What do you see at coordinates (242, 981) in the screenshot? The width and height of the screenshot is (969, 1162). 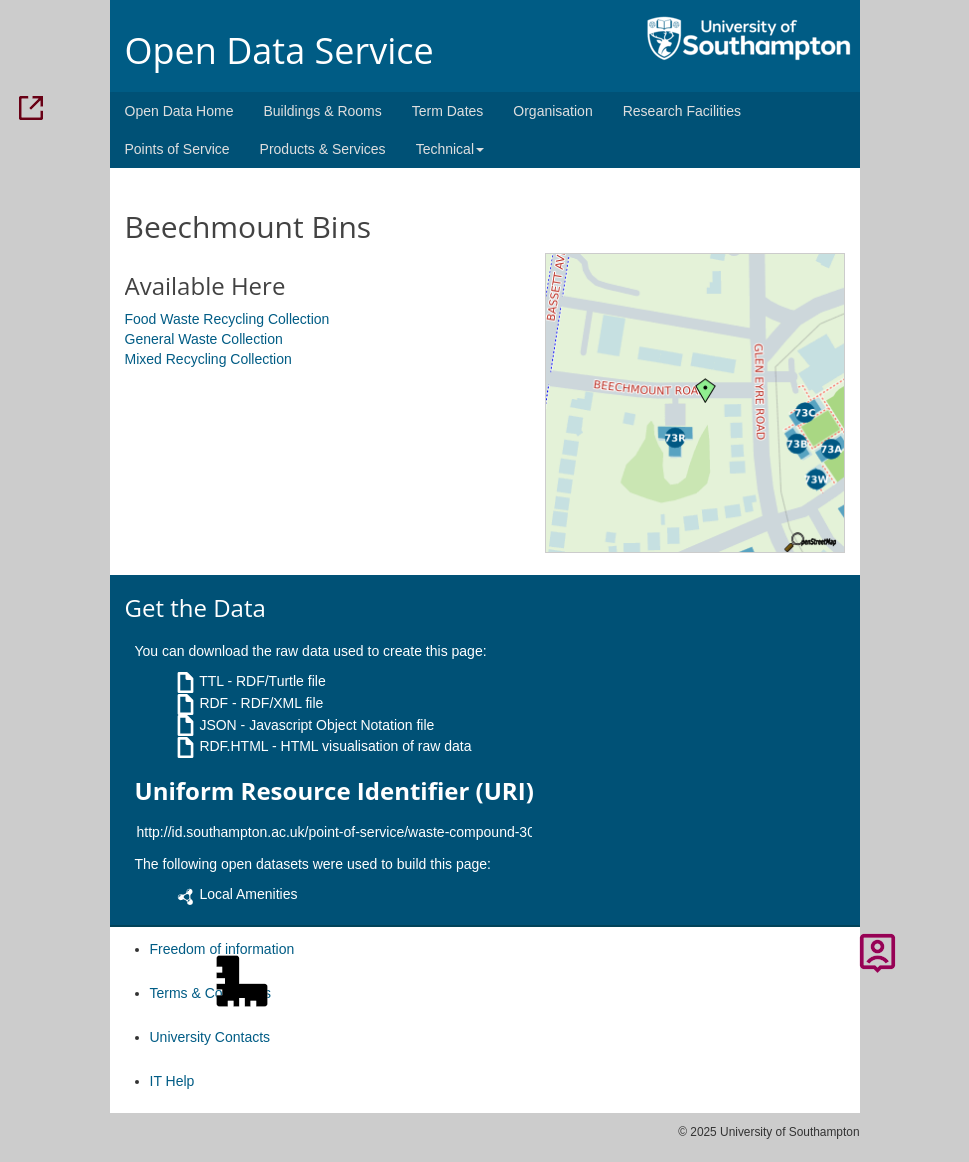 I see `access measurement or ruler tool` at bounding box center [242, 981].